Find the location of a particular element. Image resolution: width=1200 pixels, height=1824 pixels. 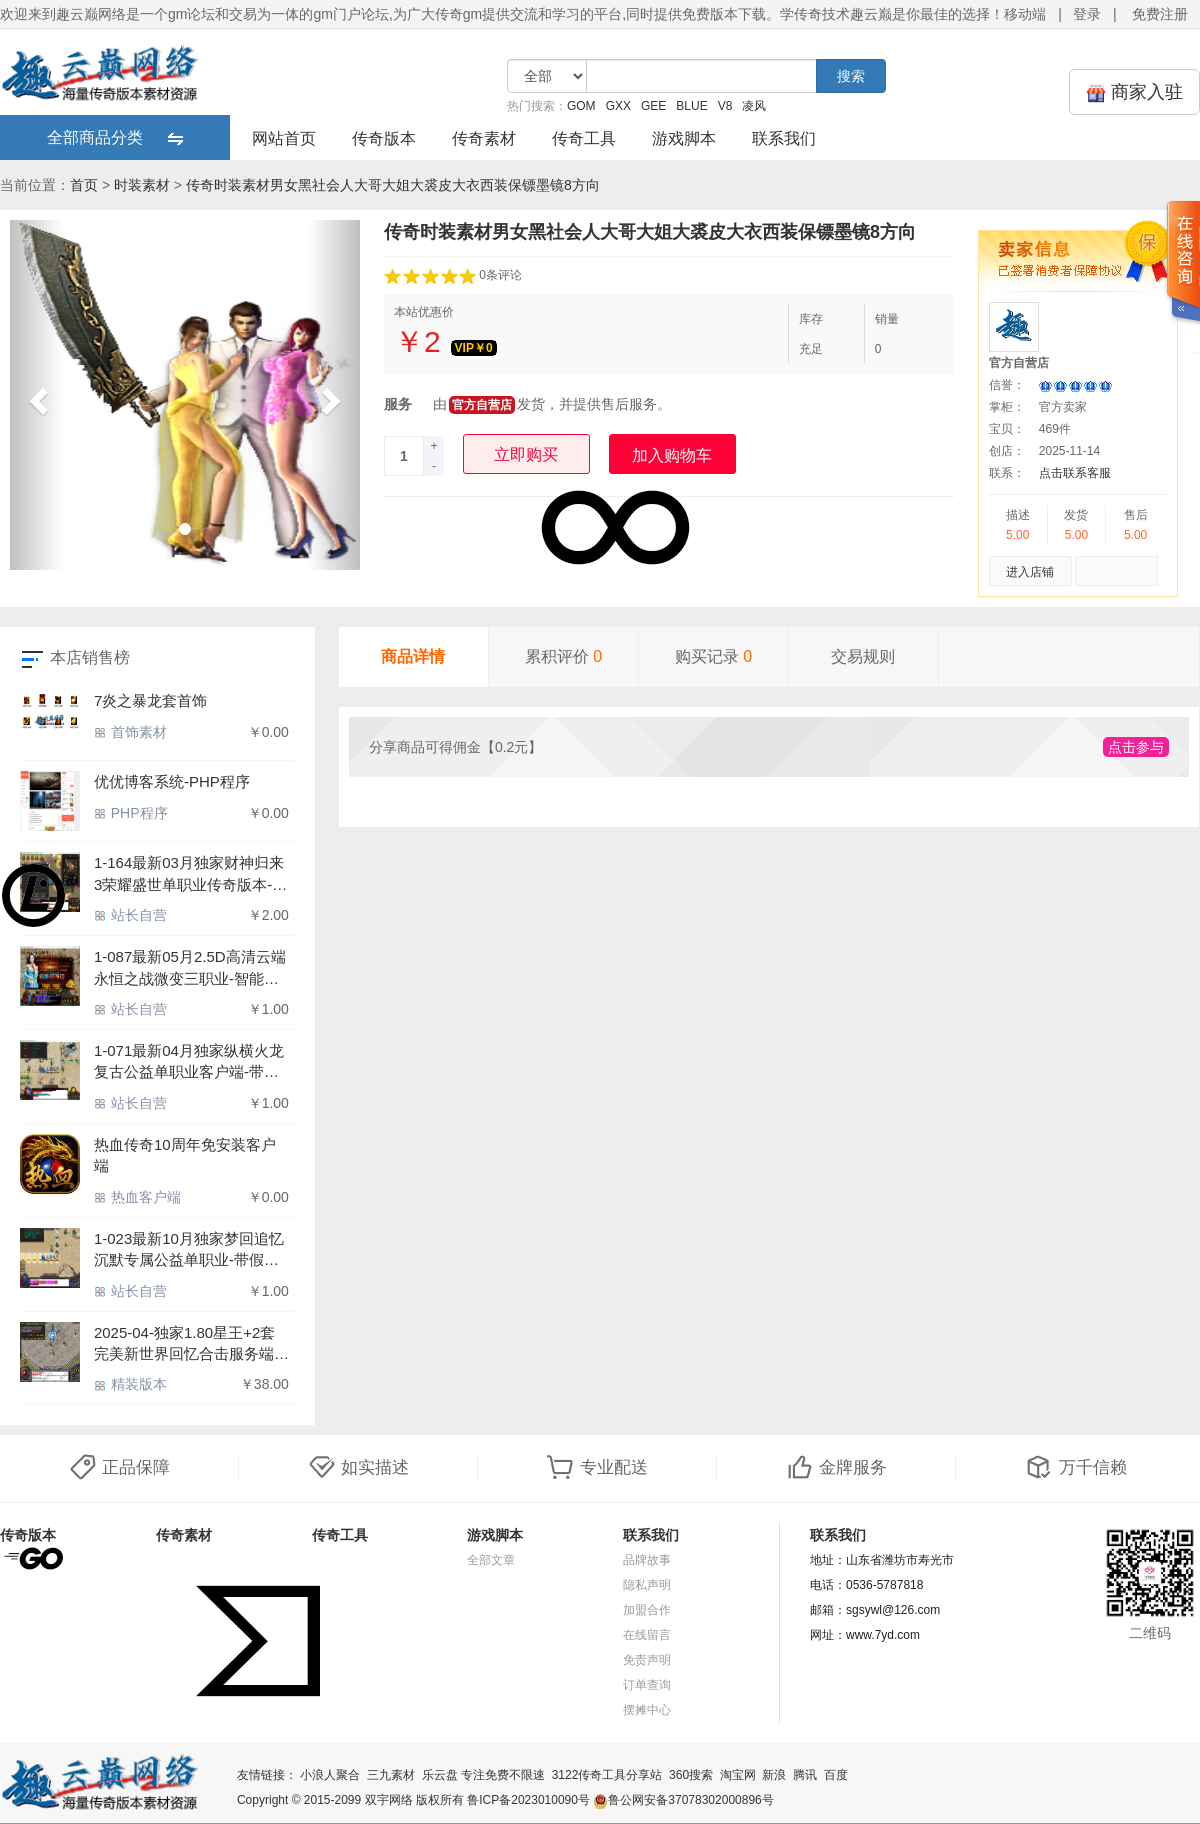

open virustotal malware scanning service is located at coordinates (258, 1641).